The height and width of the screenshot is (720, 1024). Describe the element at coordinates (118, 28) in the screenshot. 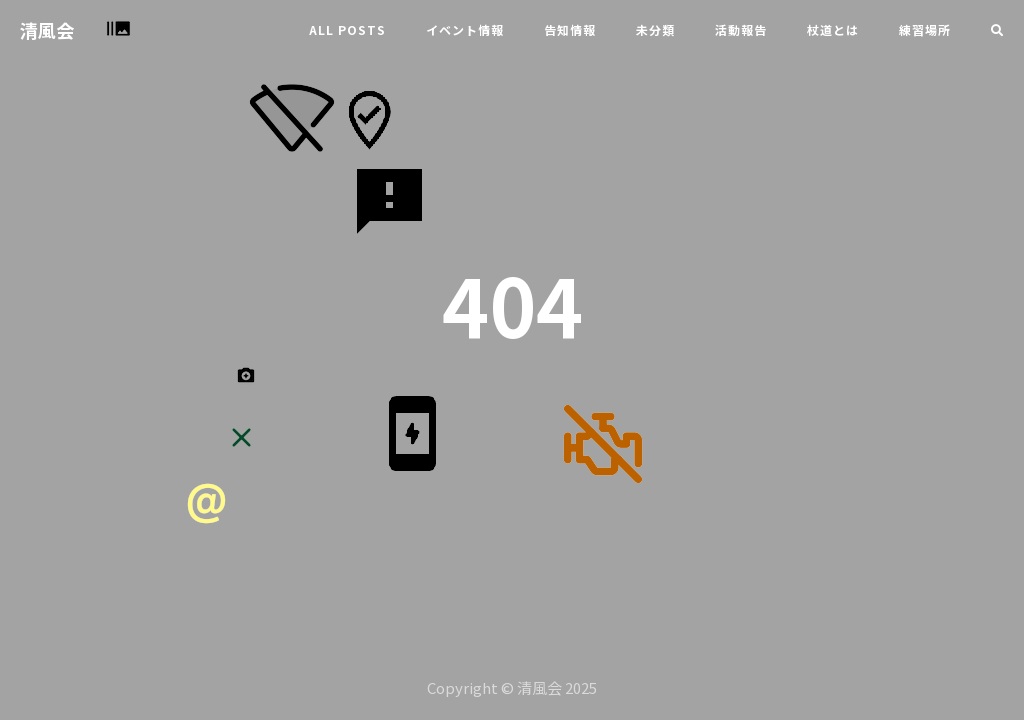

I see `enable burst mode for rapid photo capture` at that location.